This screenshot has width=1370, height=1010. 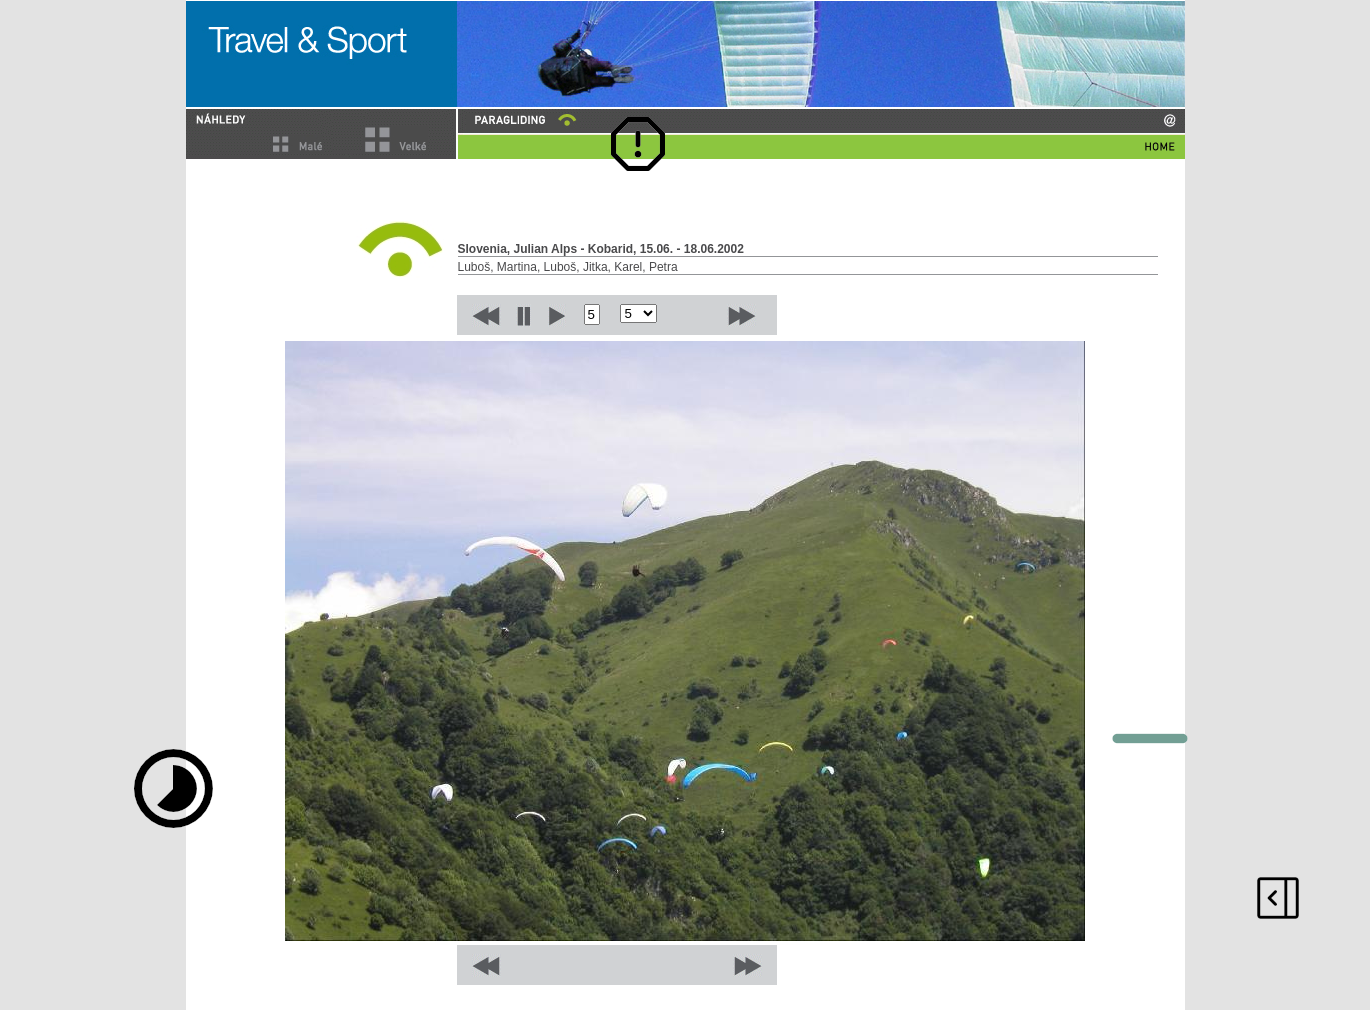 I want to click on minimize the current window, so click(x=1150, y=715).